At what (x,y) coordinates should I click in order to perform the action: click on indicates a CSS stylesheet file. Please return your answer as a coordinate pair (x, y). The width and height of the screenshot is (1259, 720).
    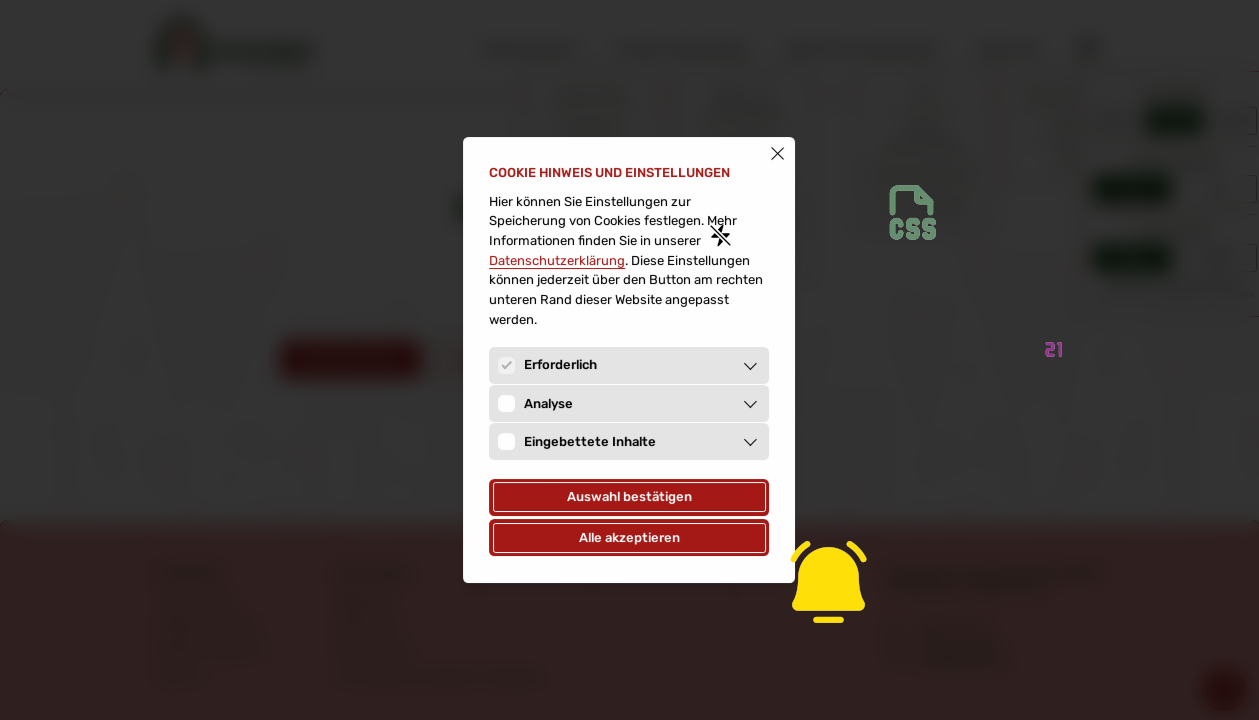
    Looking at the image, I should click on (911, 212).